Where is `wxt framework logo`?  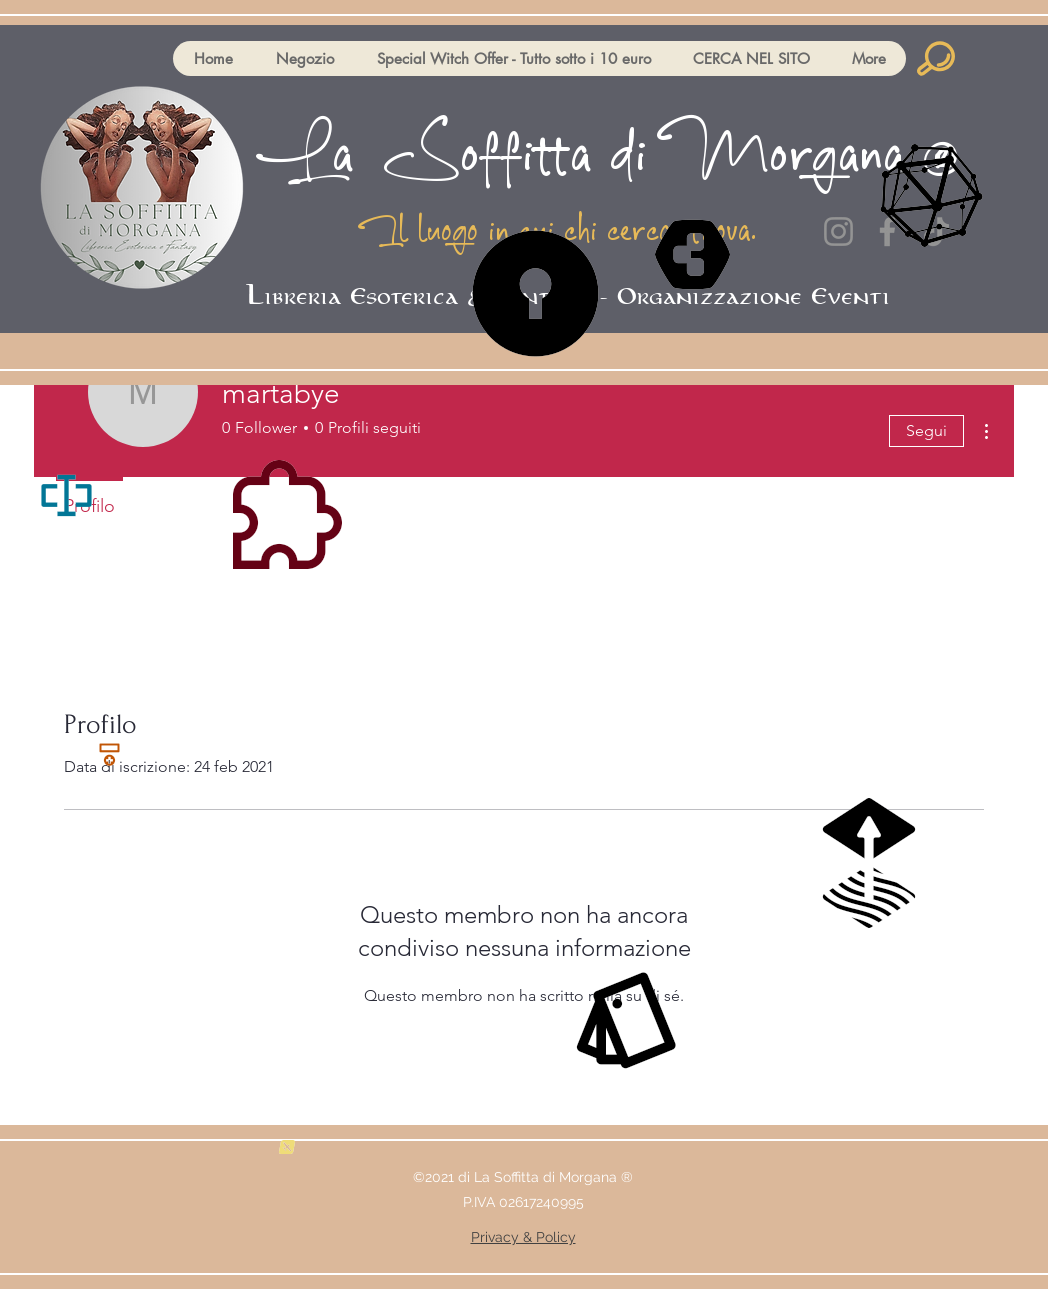
wxt framework logo is located at coordinates (287, 514).